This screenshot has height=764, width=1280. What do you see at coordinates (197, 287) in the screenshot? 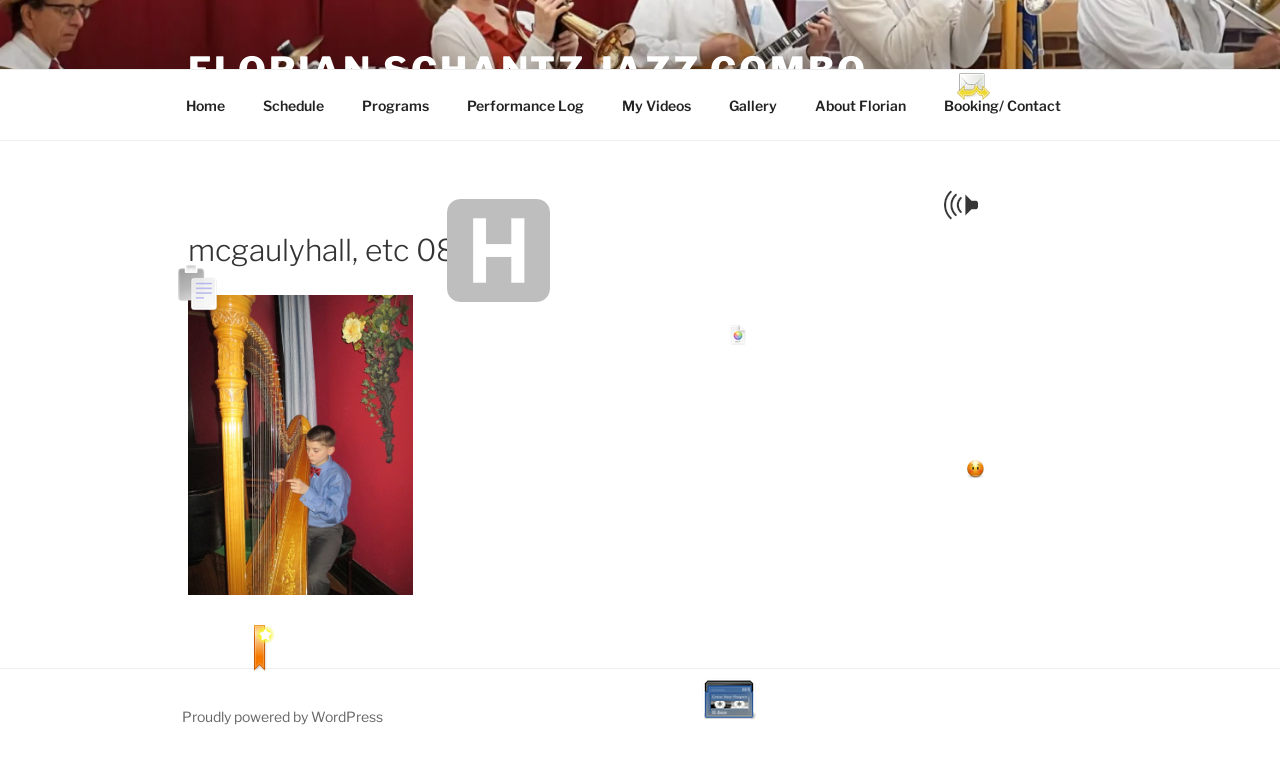
I see `paste content from clipboard` at bounding box center [197, 287].